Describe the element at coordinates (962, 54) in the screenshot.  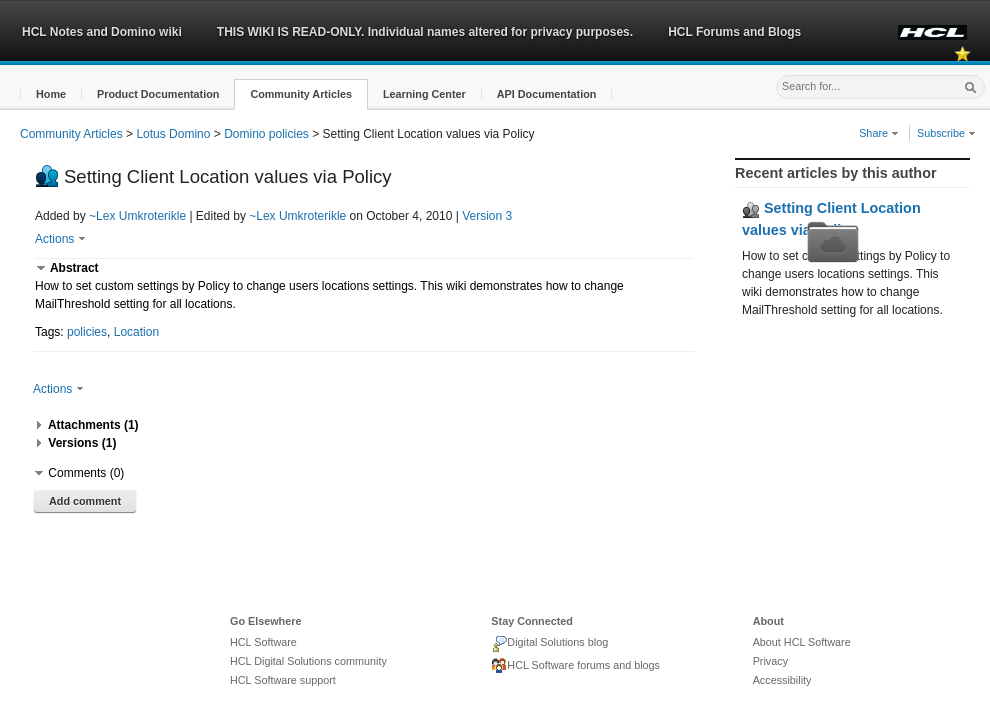
I see `indicates a starred or favorited item` at that location.